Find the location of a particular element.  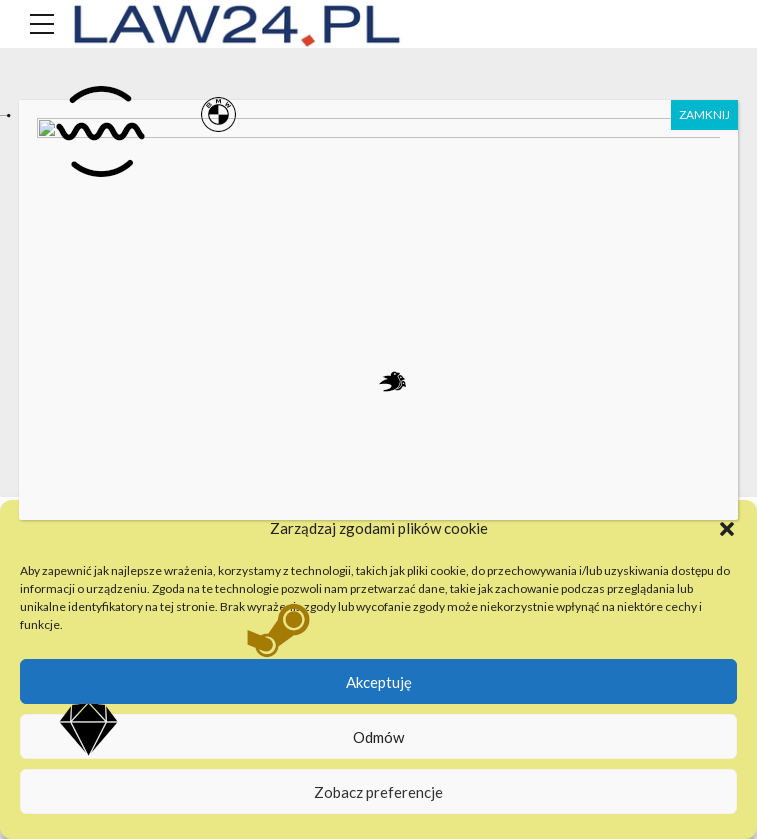

BMW brand logo is located at coordinates (218, 114).